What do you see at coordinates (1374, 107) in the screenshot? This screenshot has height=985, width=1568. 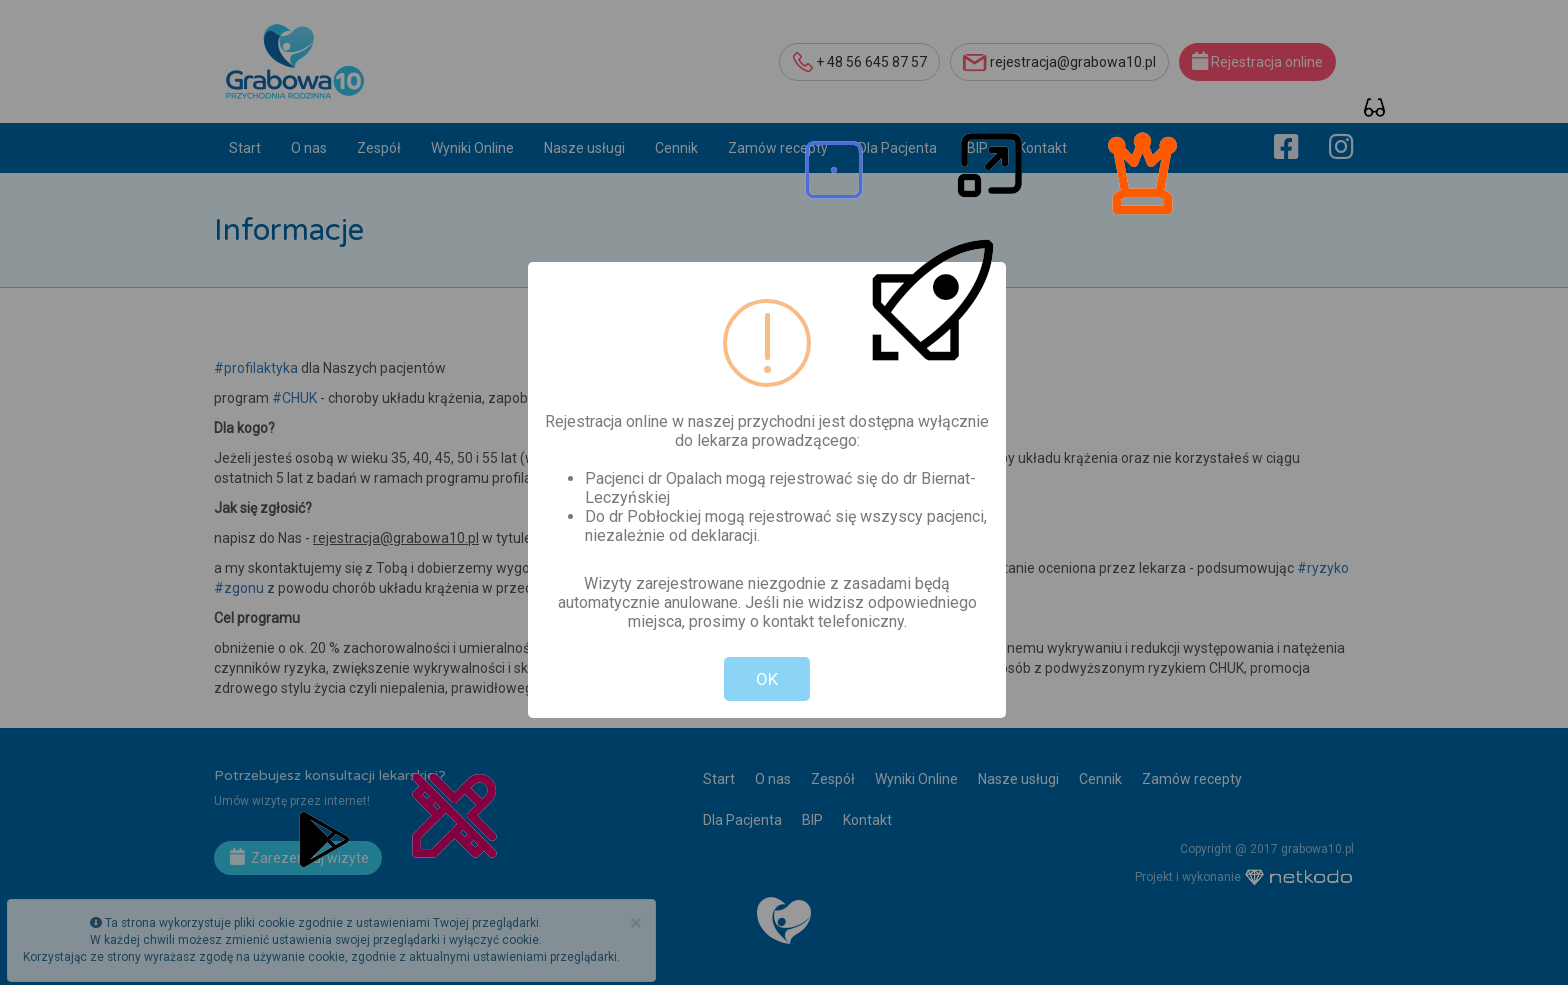 I see `view or access reading mode` at bounding box center [1374, 107].